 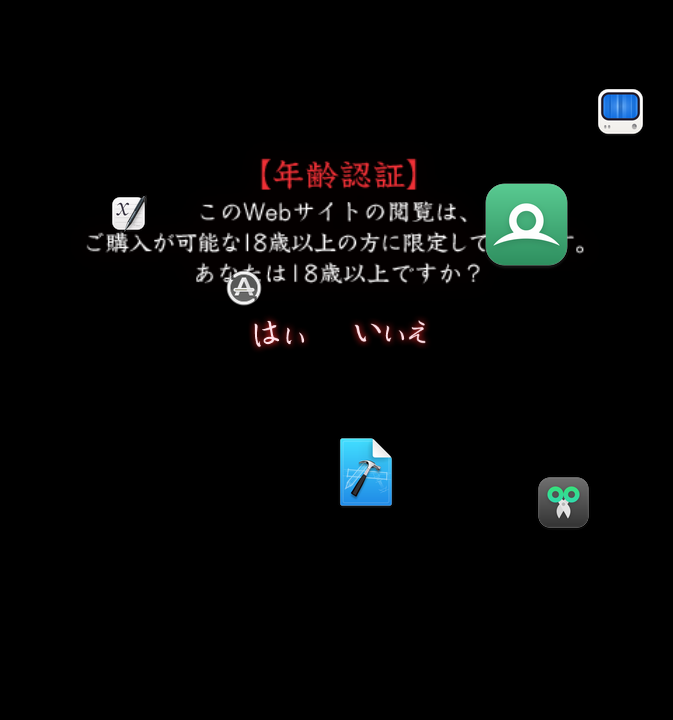 What do you see at coordinates (526, 224) in the screenshot?
I see `open renderdoc graphics debugging application` at bounding box center [526, 224].